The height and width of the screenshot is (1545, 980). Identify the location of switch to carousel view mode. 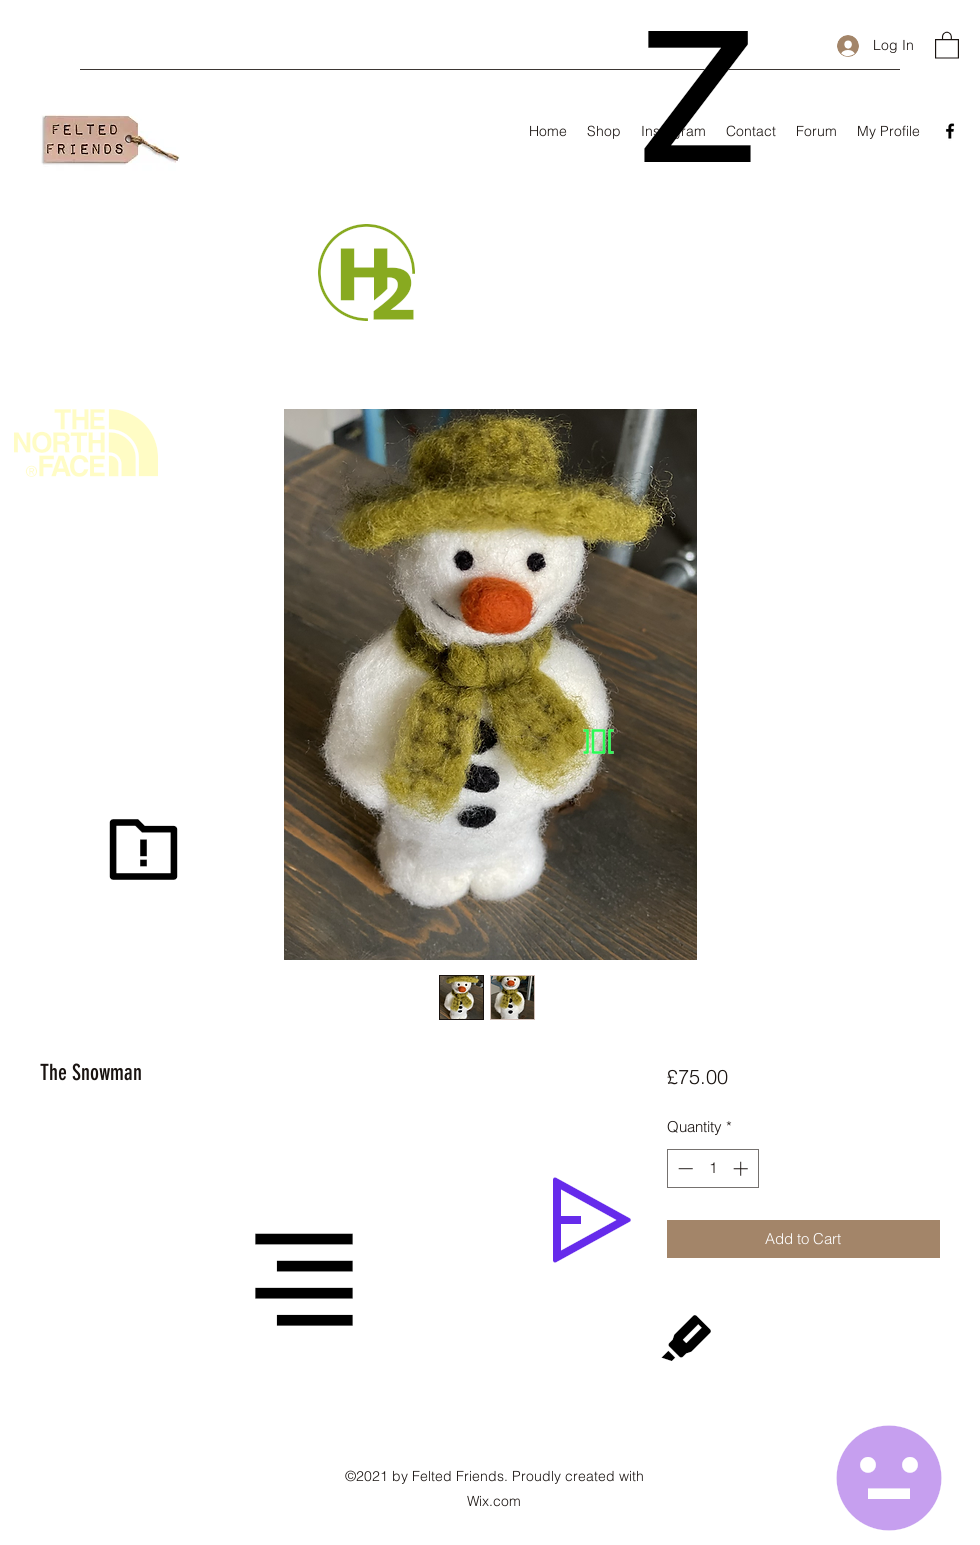
(598, 741).